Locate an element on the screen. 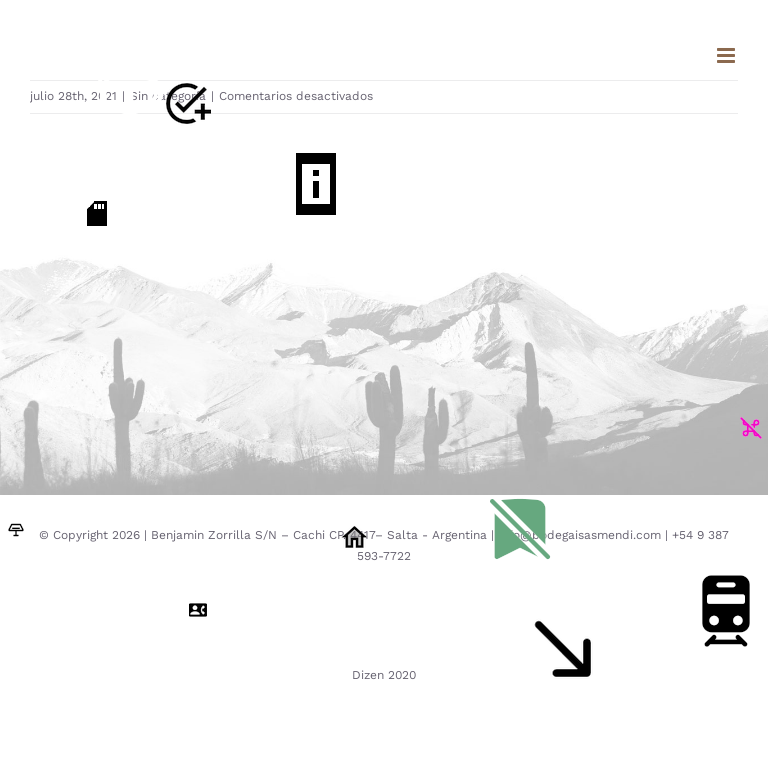 The width and height of the screenshot is (768, 761). navigate to the bottom-right section is located at coordinates (564, 650).